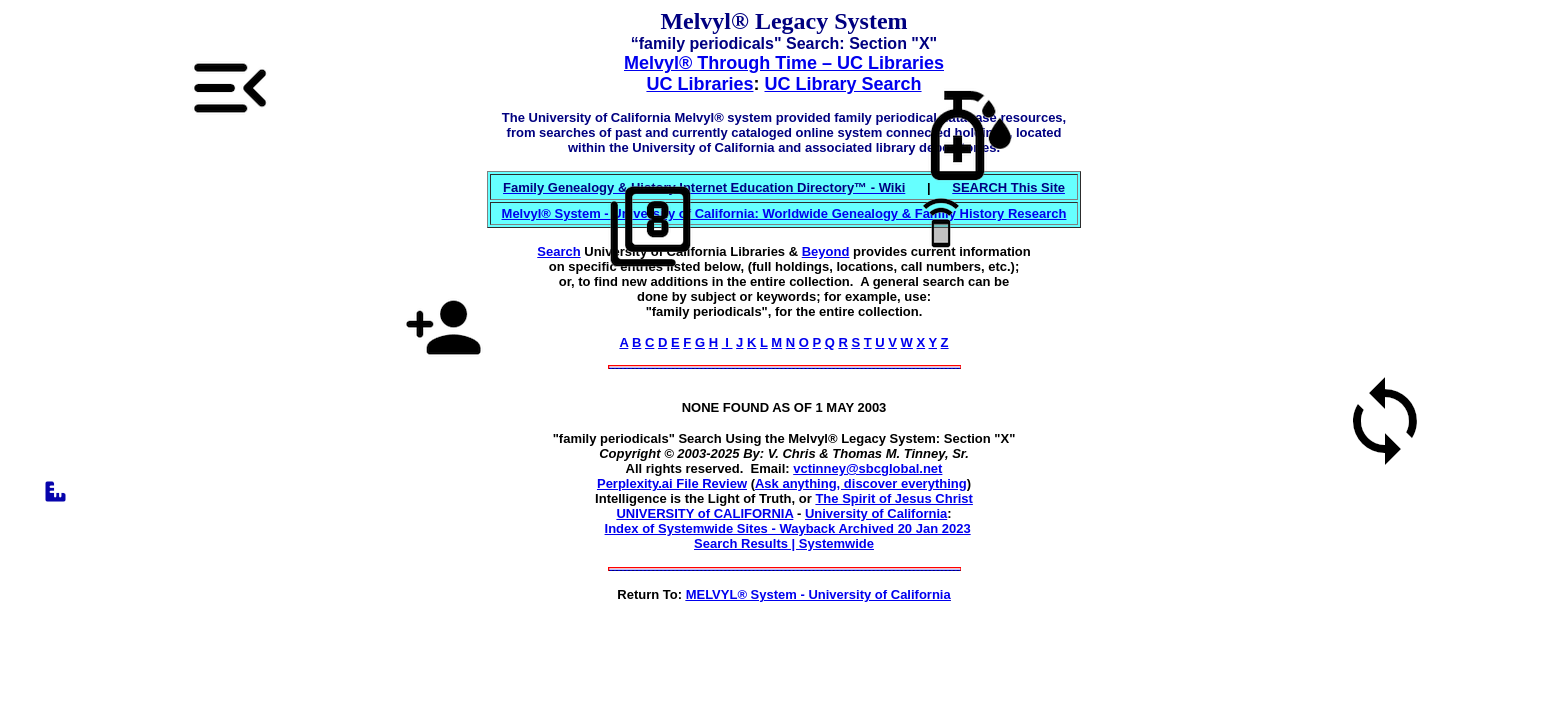 The height and width of the screenshot is (720, 1568). Describe the element at coordinates (231, 88) in the screenshot. I see `collapse the navigation menu` at that location.